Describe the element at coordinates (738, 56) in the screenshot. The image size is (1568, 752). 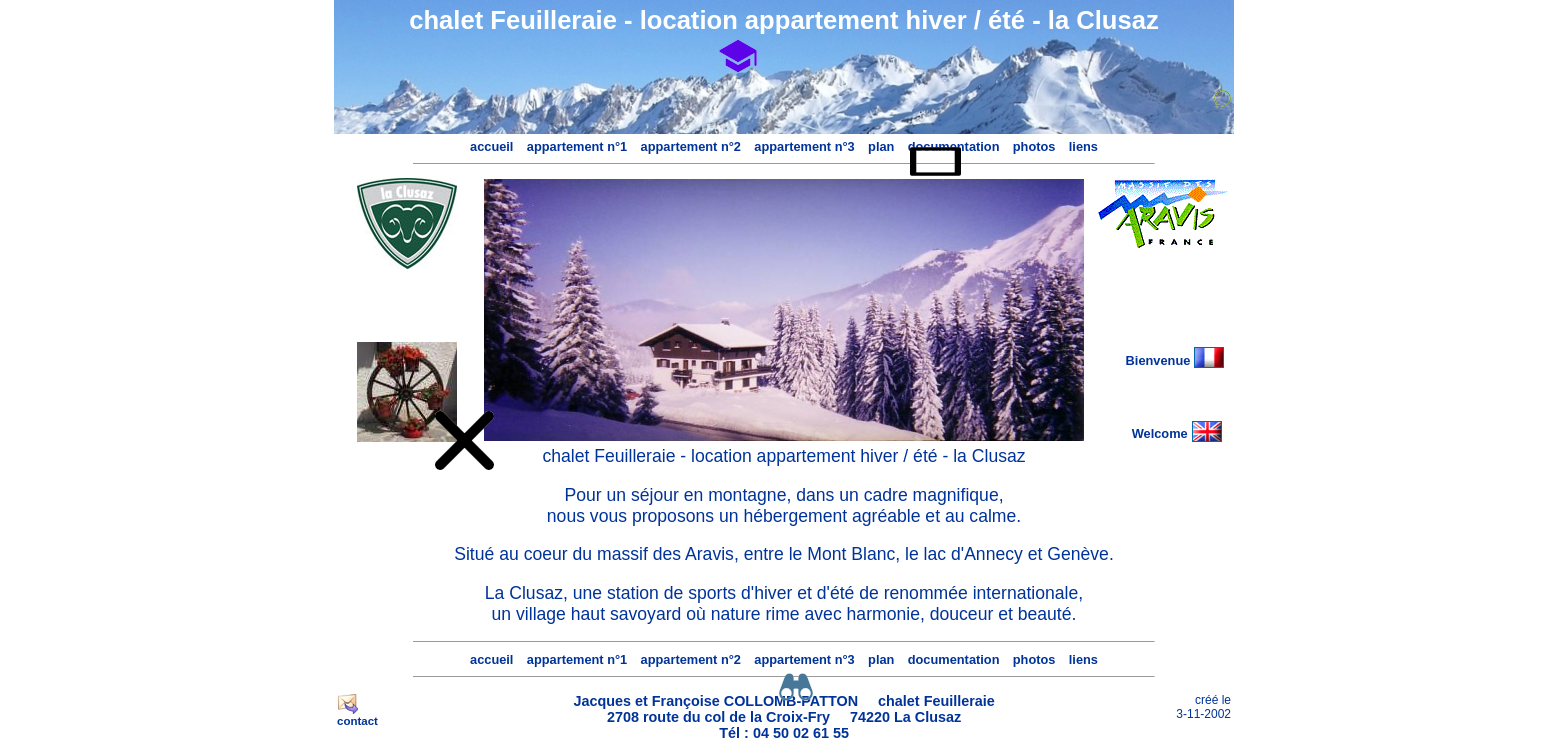
I see `access education or learning features` at that location.